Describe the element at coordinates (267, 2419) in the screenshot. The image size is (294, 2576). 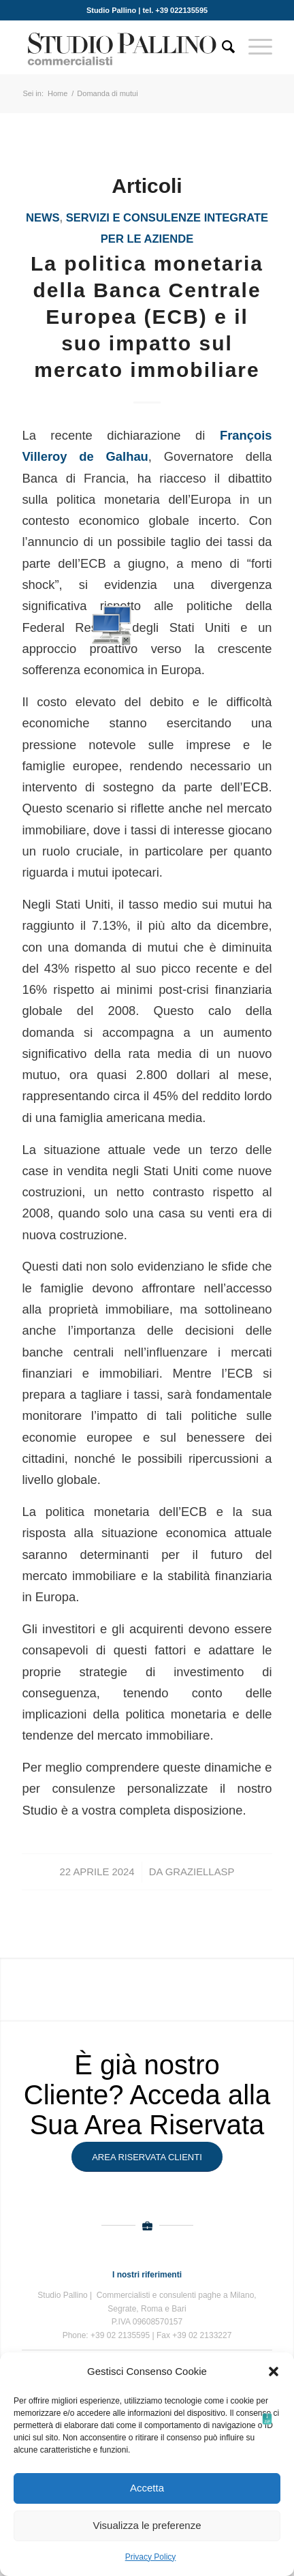
I see `compressed zip file` at that location.